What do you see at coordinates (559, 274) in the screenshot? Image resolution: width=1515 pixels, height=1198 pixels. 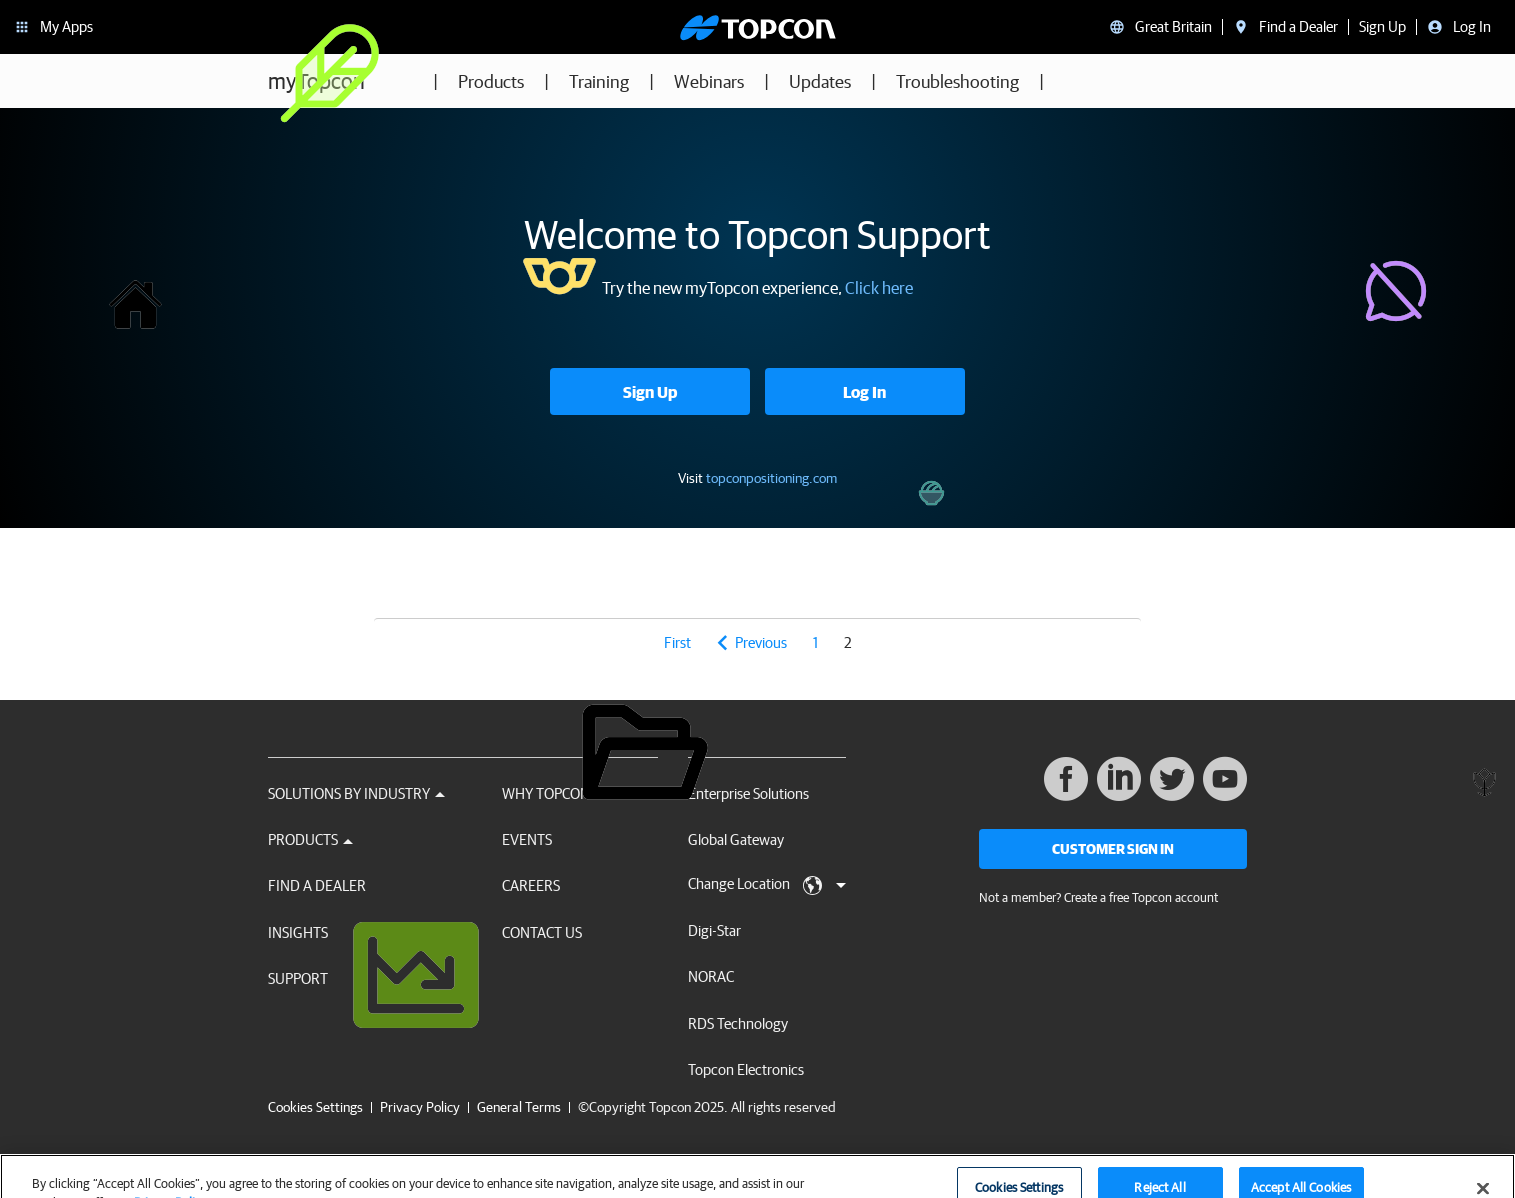 I see `view achievements or honors` at bounding box center [559, 274].